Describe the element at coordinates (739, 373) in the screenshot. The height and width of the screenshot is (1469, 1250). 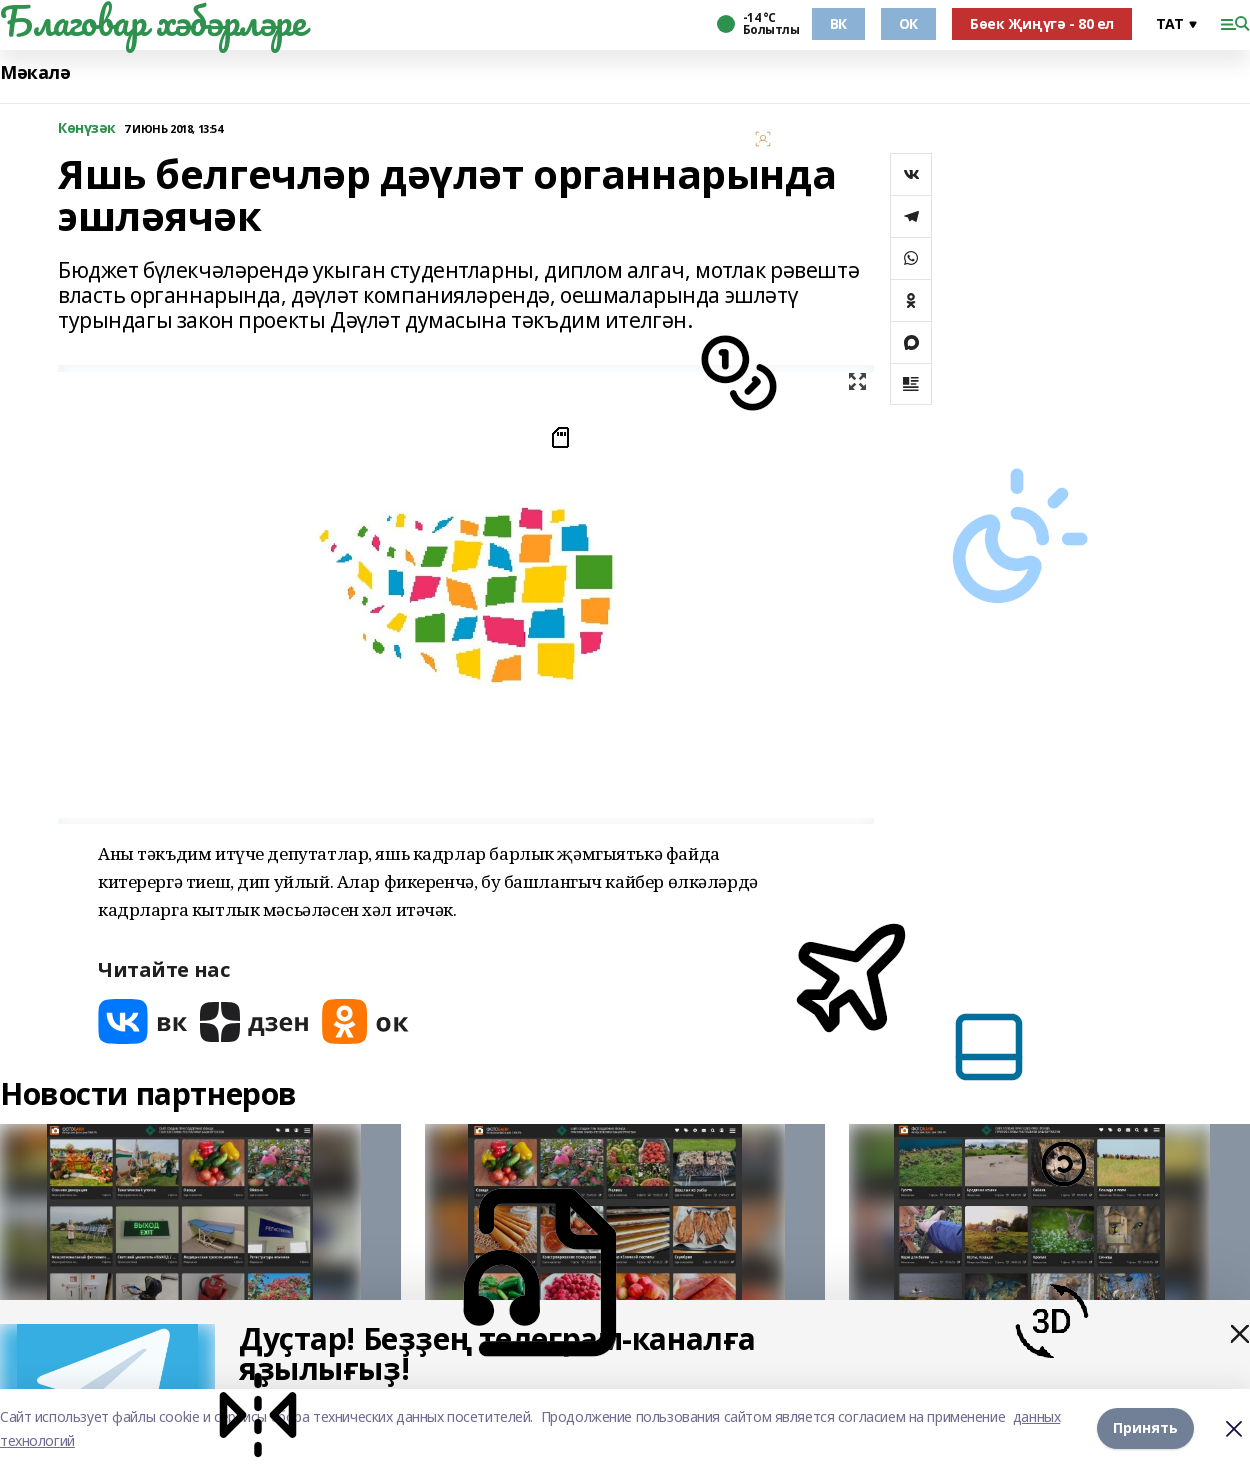
I see `view your coin balance or currency` at that location.